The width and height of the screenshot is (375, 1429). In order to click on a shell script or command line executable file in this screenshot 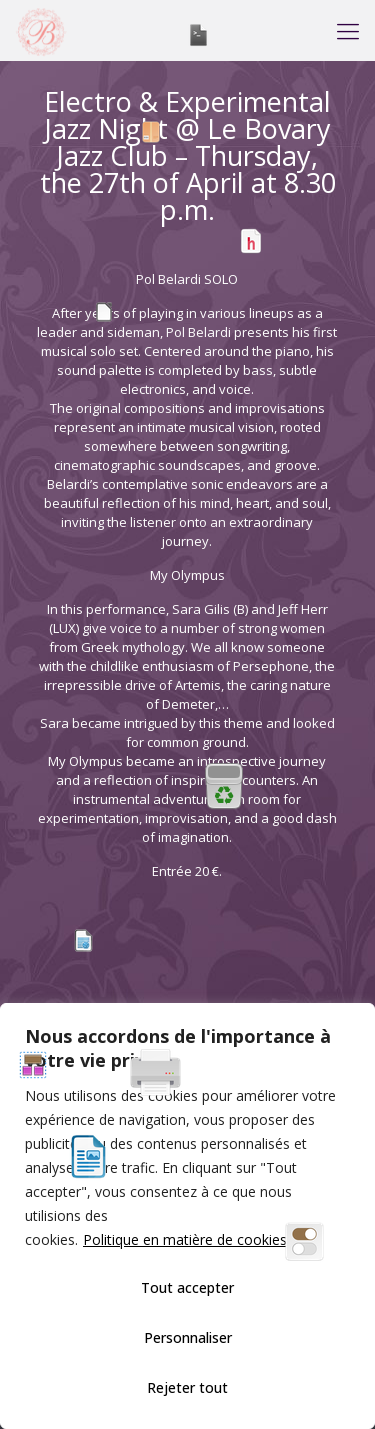, I will do `click(198, 35)`.